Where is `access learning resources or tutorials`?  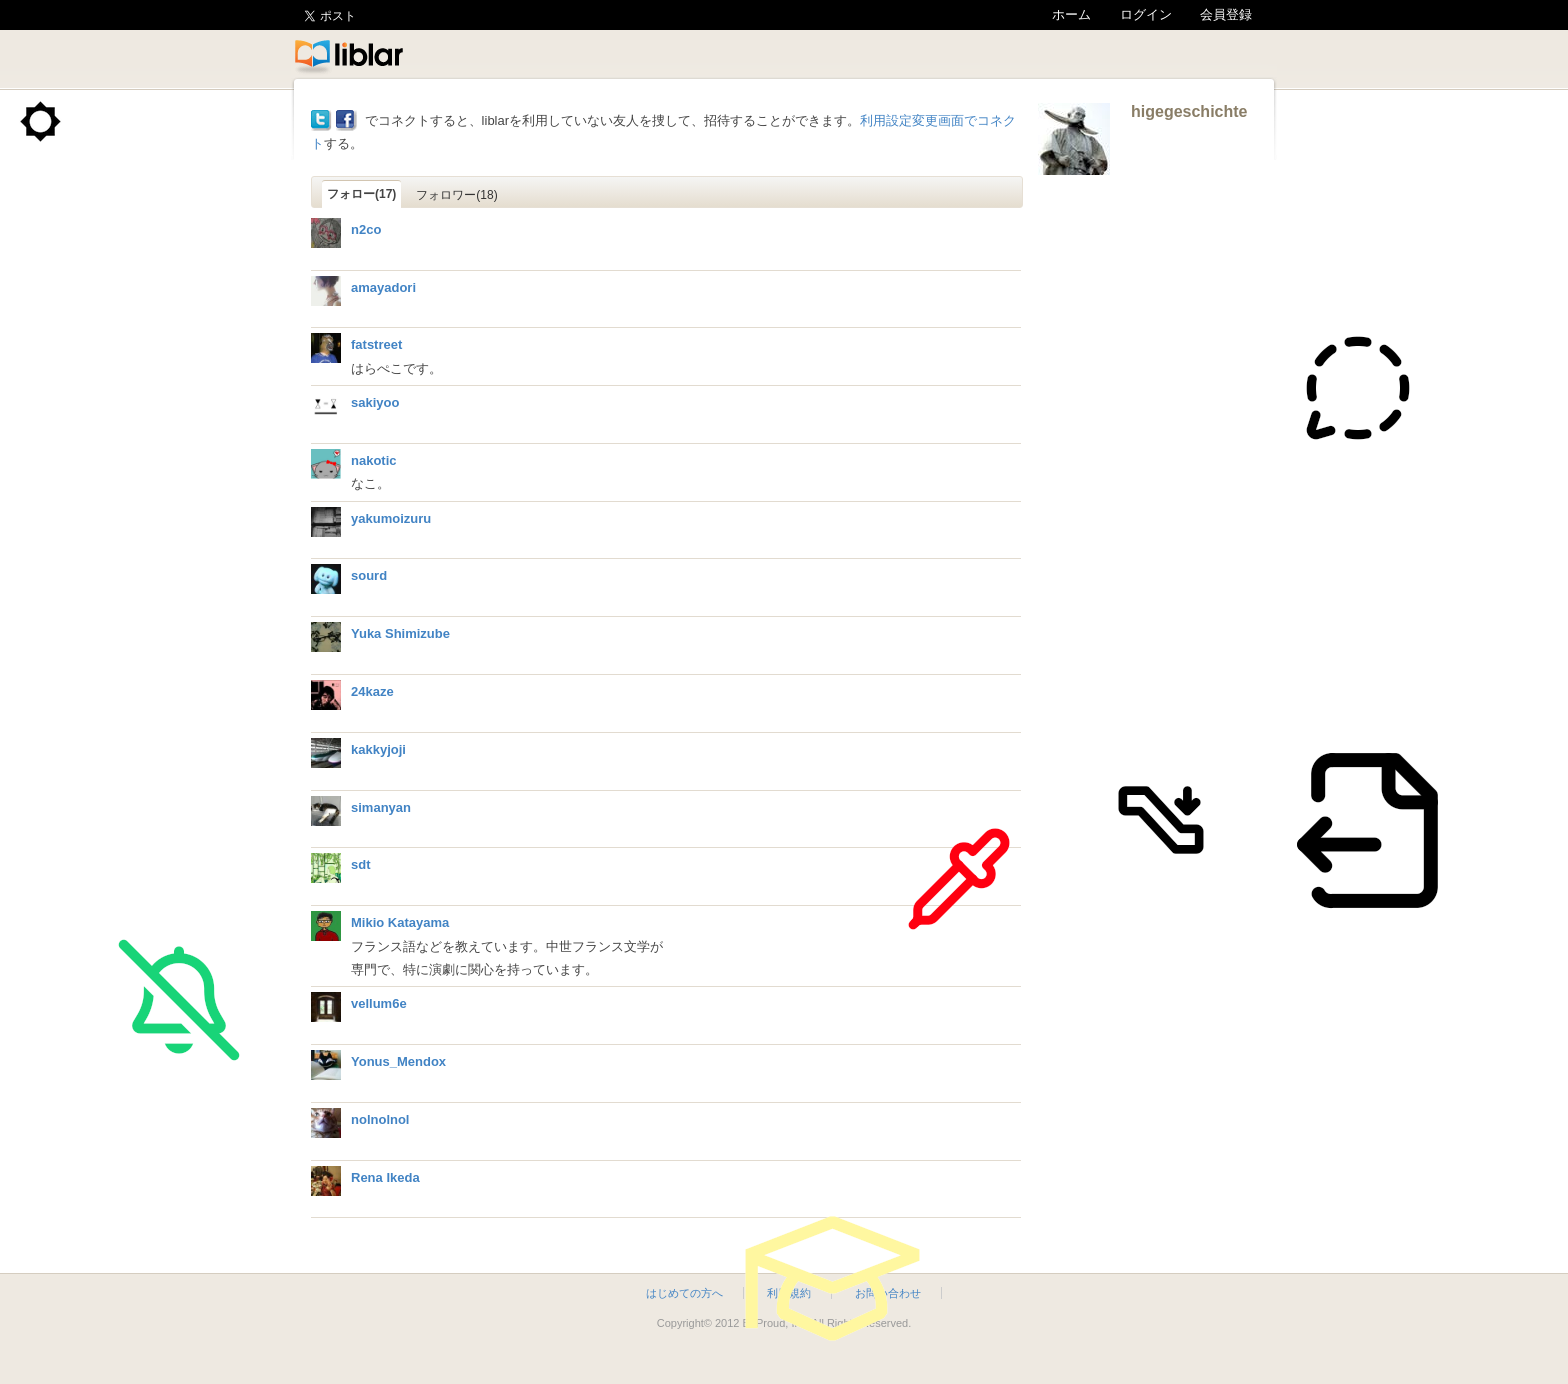 access learning resources or tutorials is located at coordinates (832, 1278).